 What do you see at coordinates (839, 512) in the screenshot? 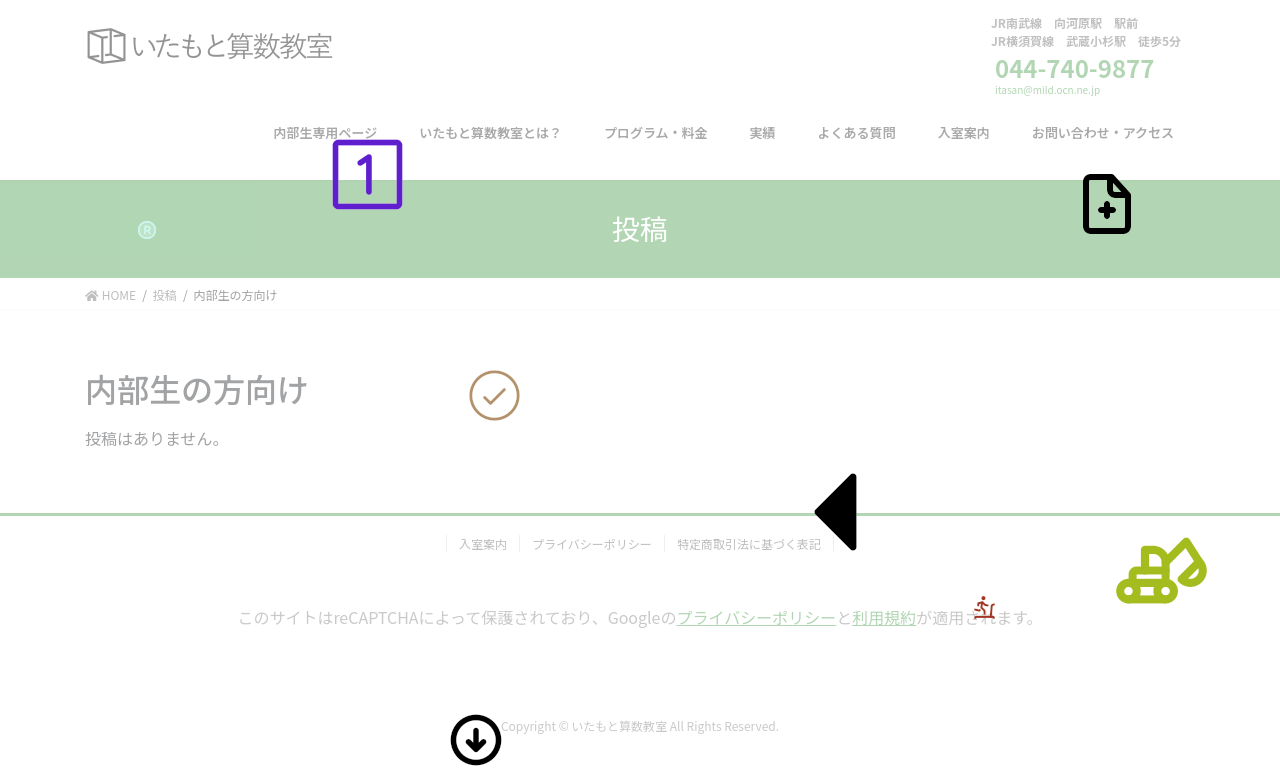
I see `go back to the previous screen` at bounding box center [839, 512].